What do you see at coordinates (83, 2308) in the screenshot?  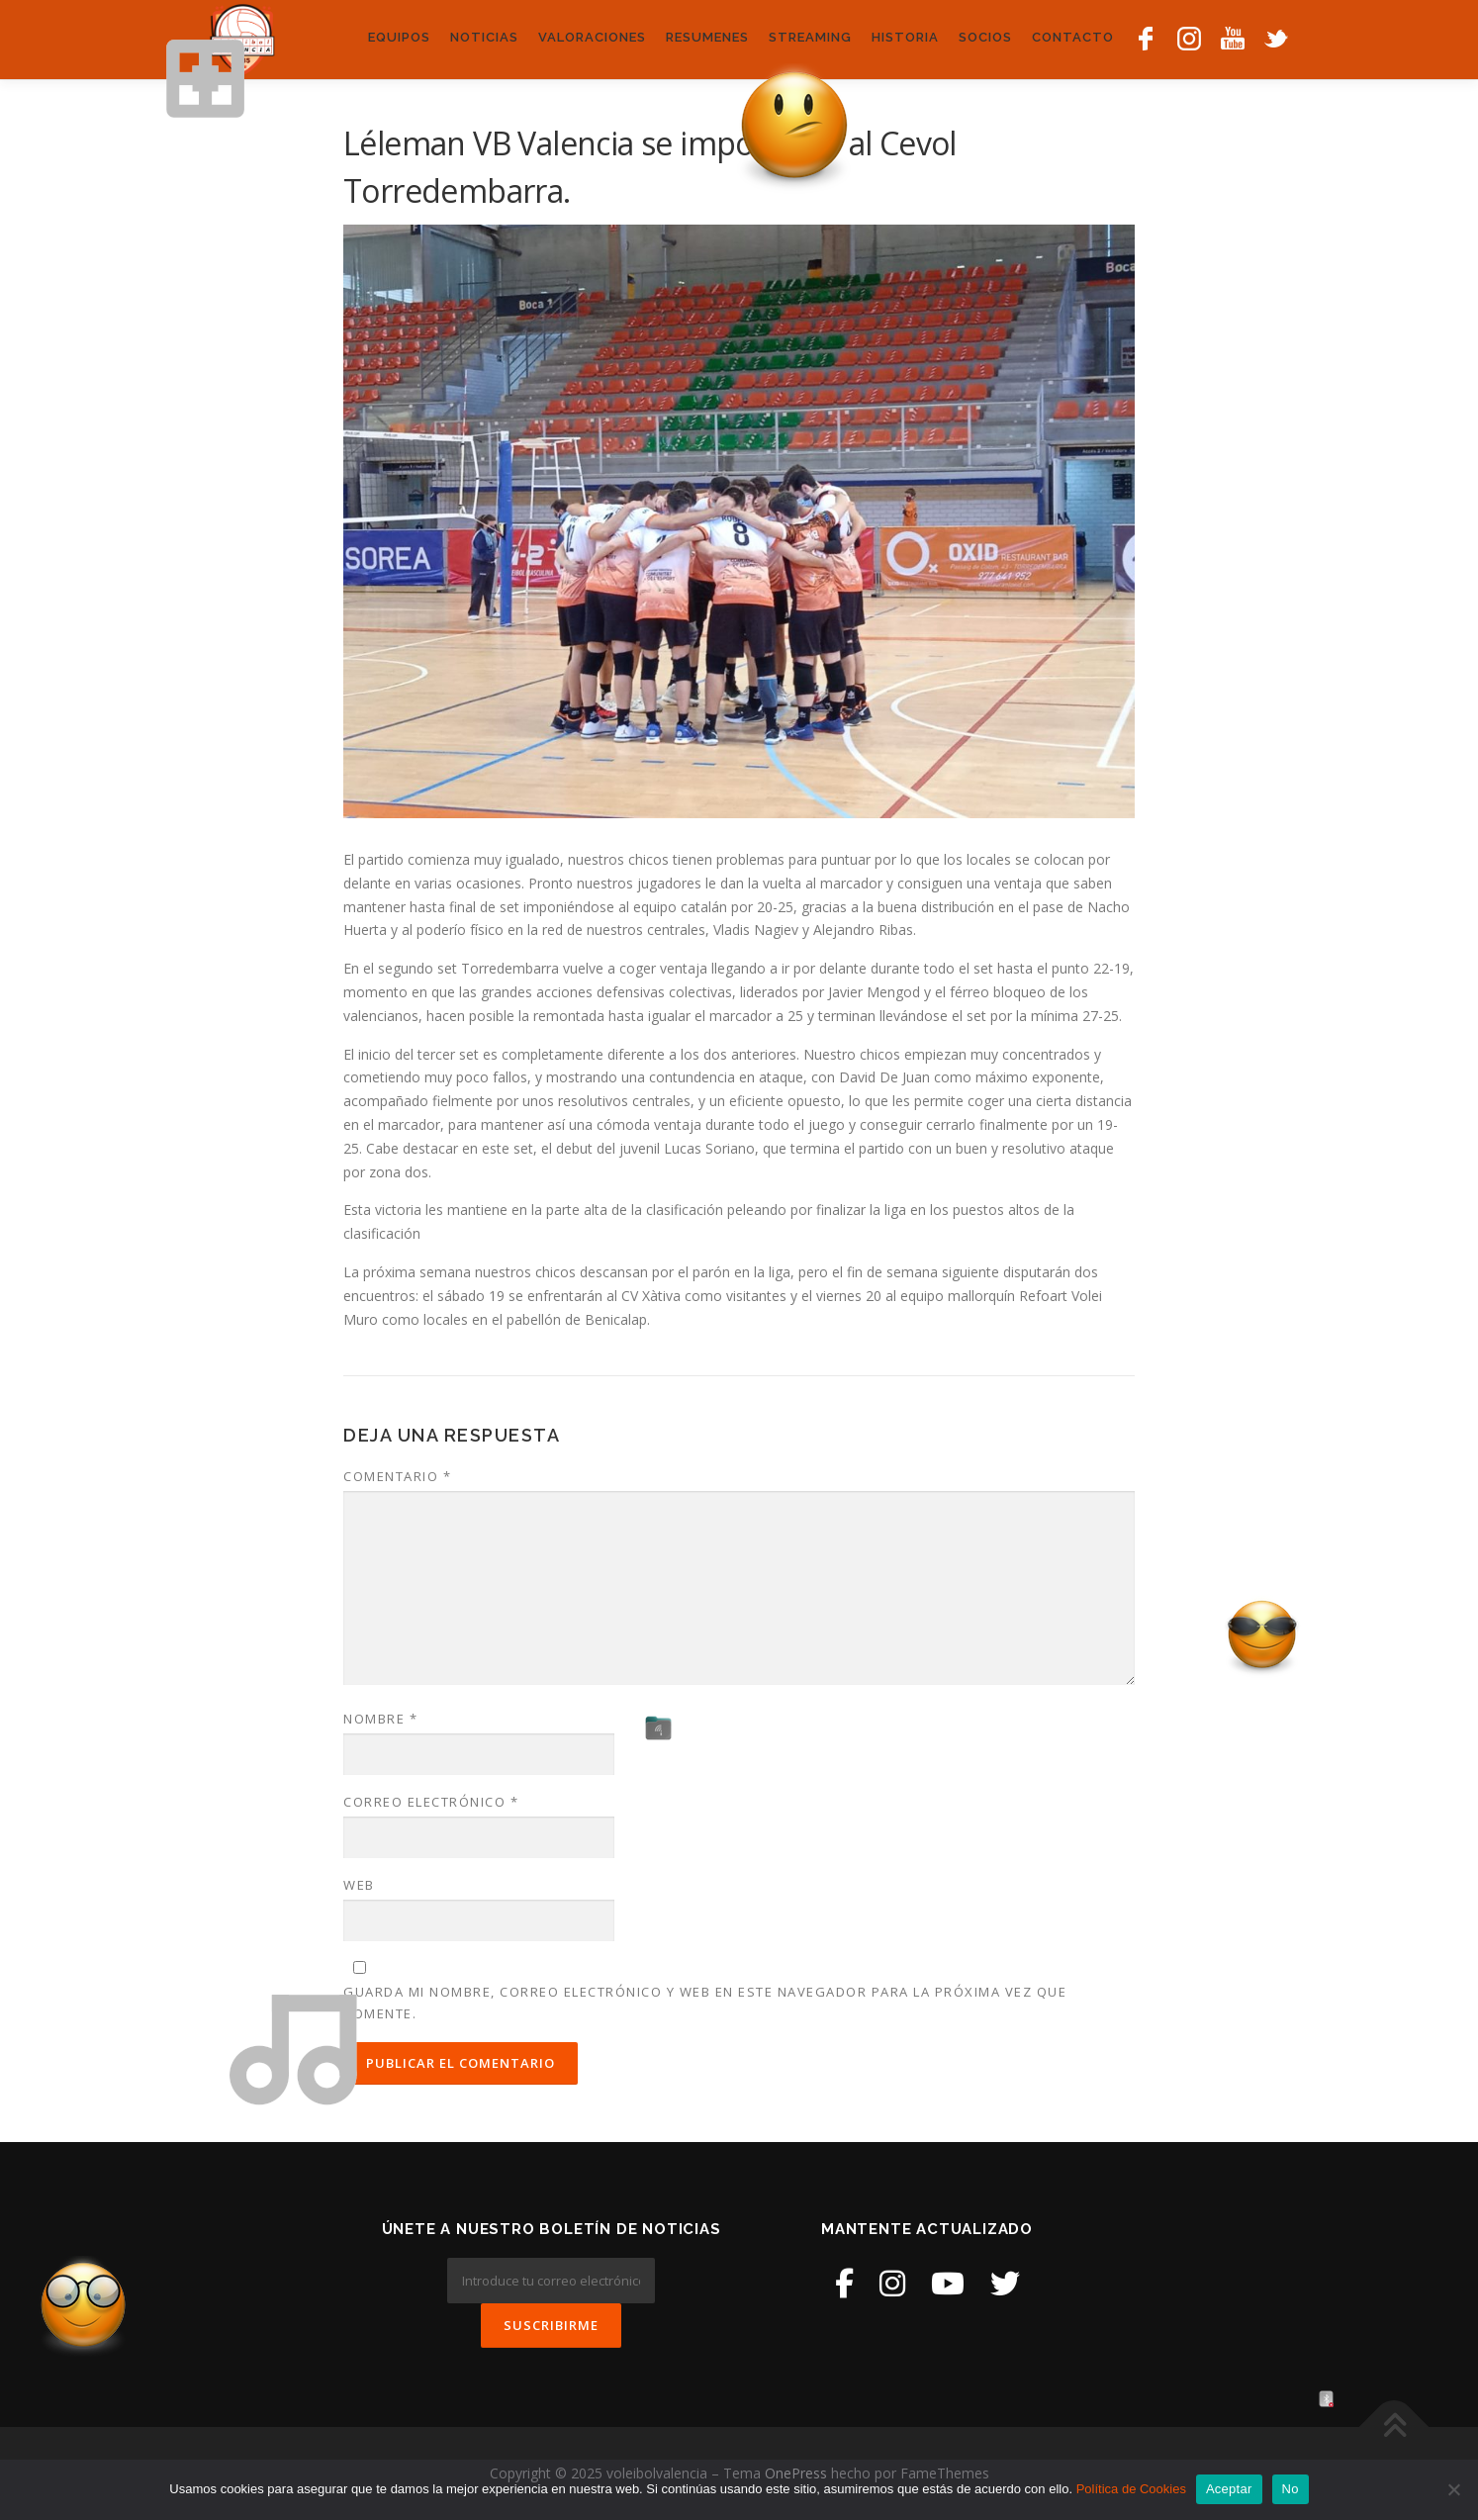 I see `indicates a nerdy or studious status` at bounding box center [83, 2308].